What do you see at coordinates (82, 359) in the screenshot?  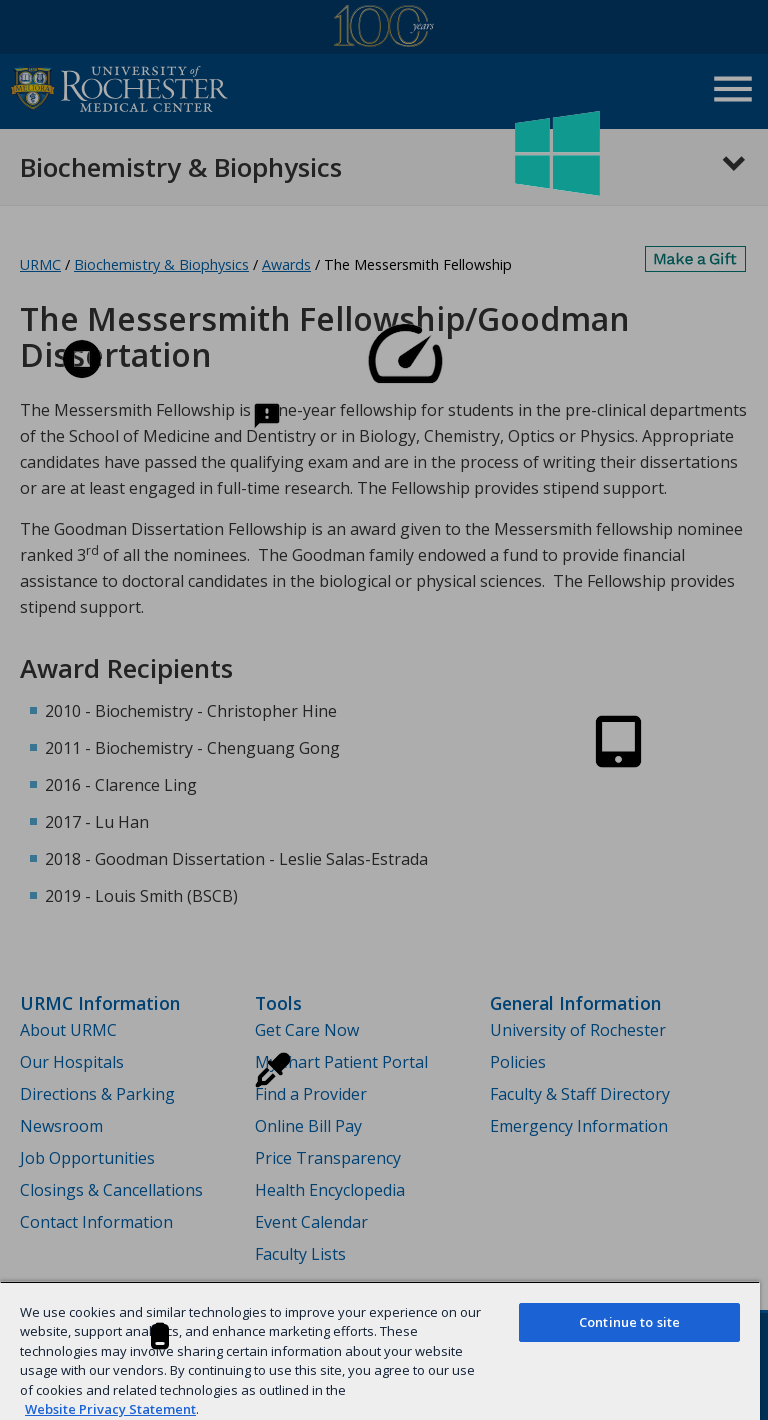 I see `stop playback` at bounding box center [82, 359].